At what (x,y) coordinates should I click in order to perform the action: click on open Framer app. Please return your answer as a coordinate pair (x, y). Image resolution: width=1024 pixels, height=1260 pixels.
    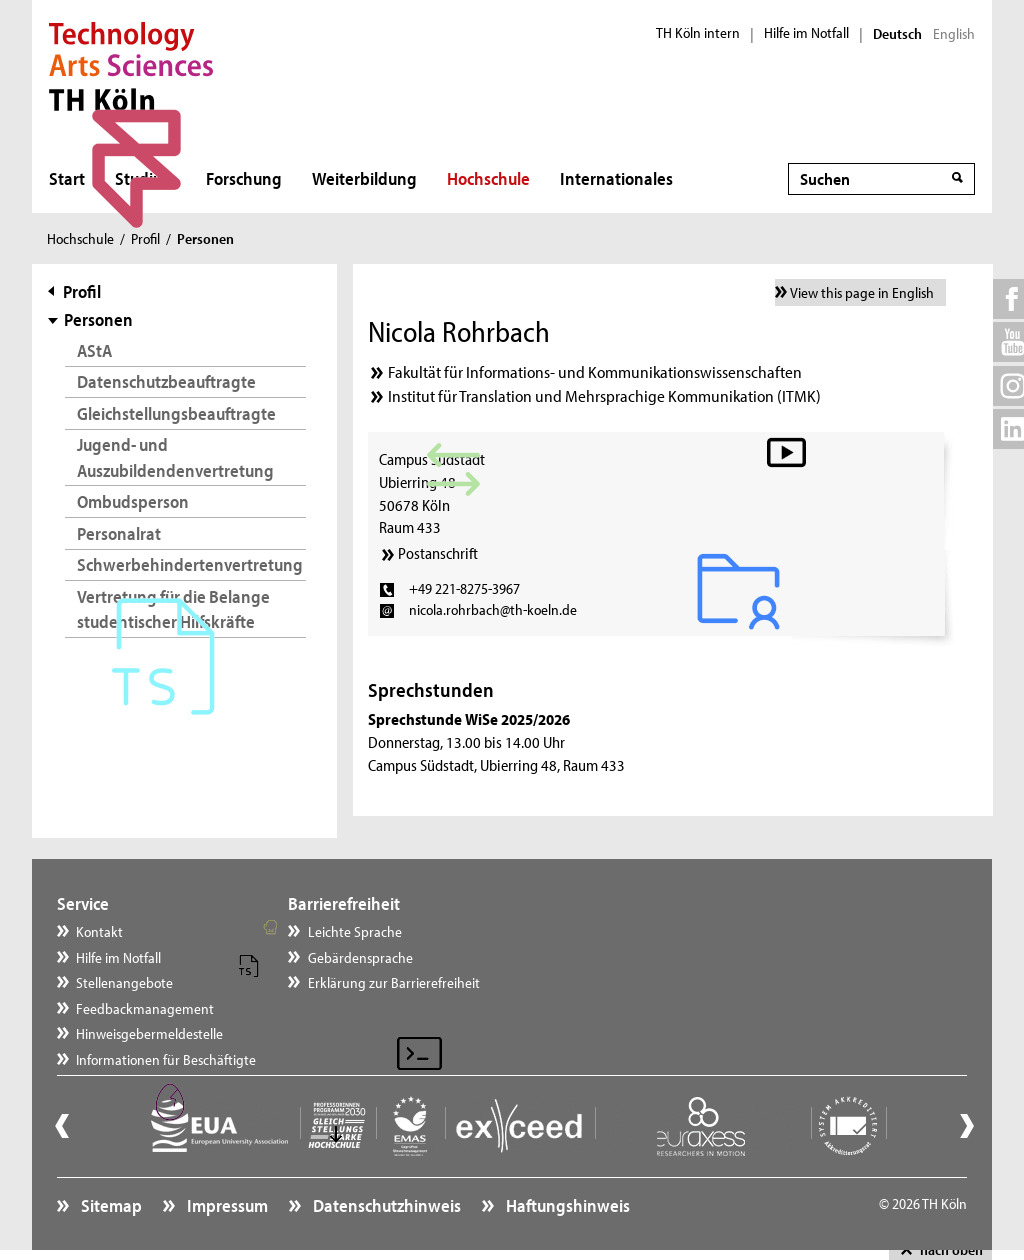
    Looking at the image, I should click on (136, 162).